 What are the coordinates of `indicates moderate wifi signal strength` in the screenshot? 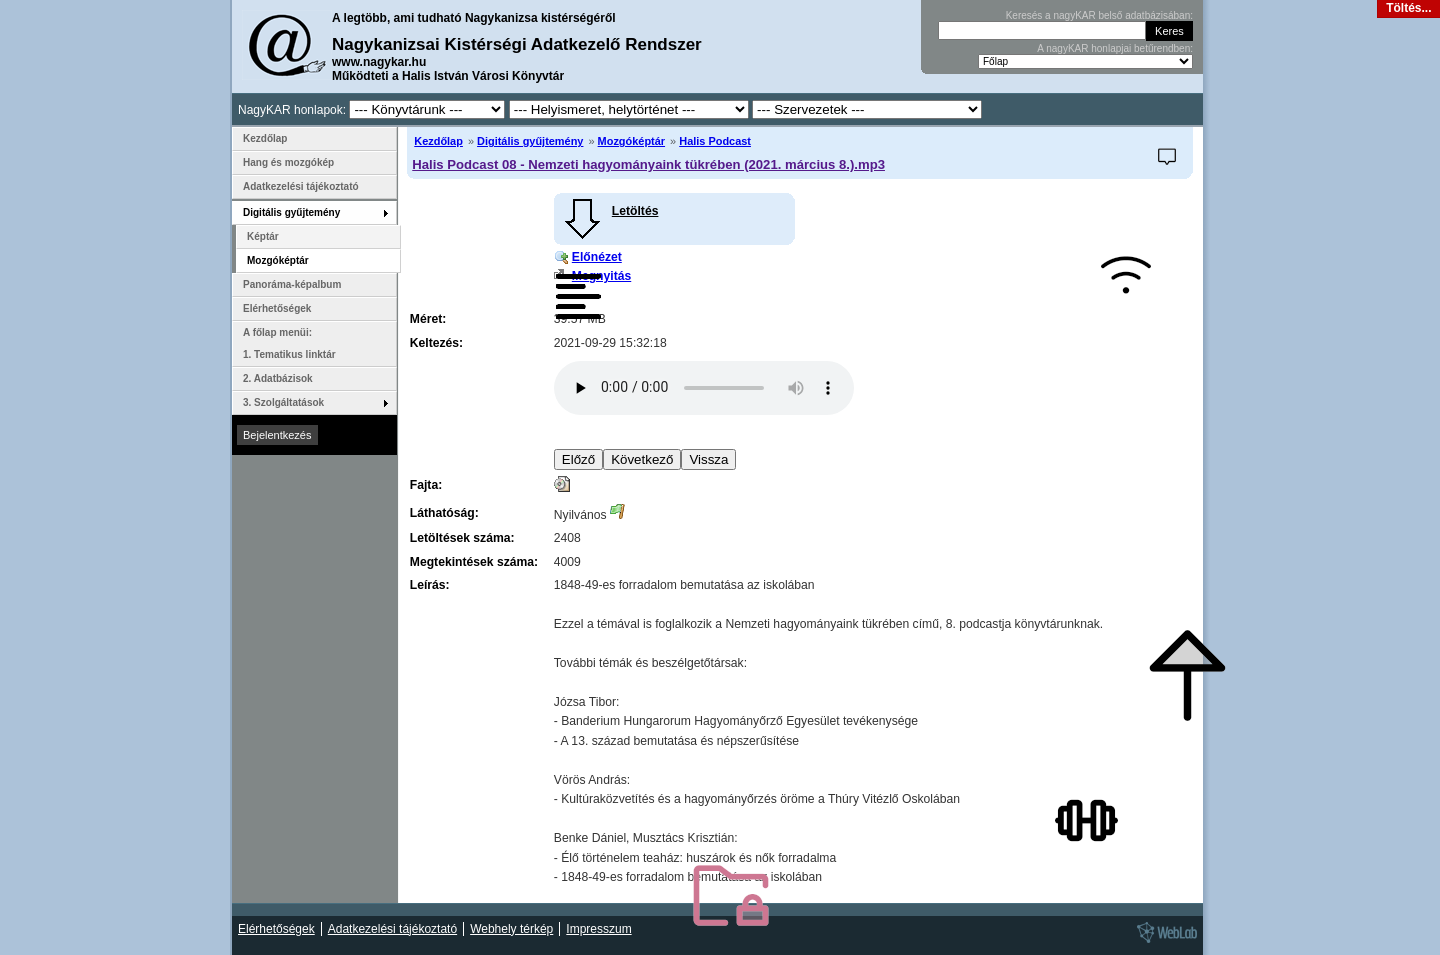 It's located at (1126, 266).